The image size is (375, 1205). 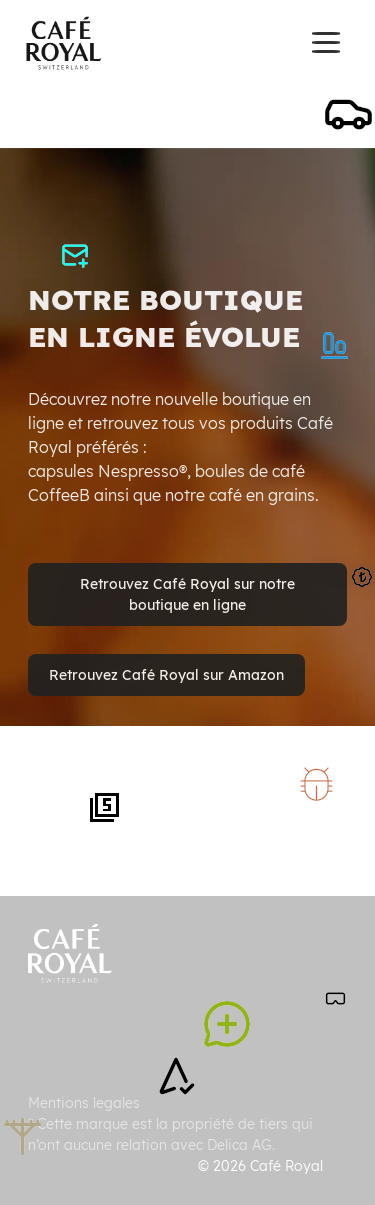 I want to click on indicates turkish lira currency or payment option, so click(x=362, y=577).